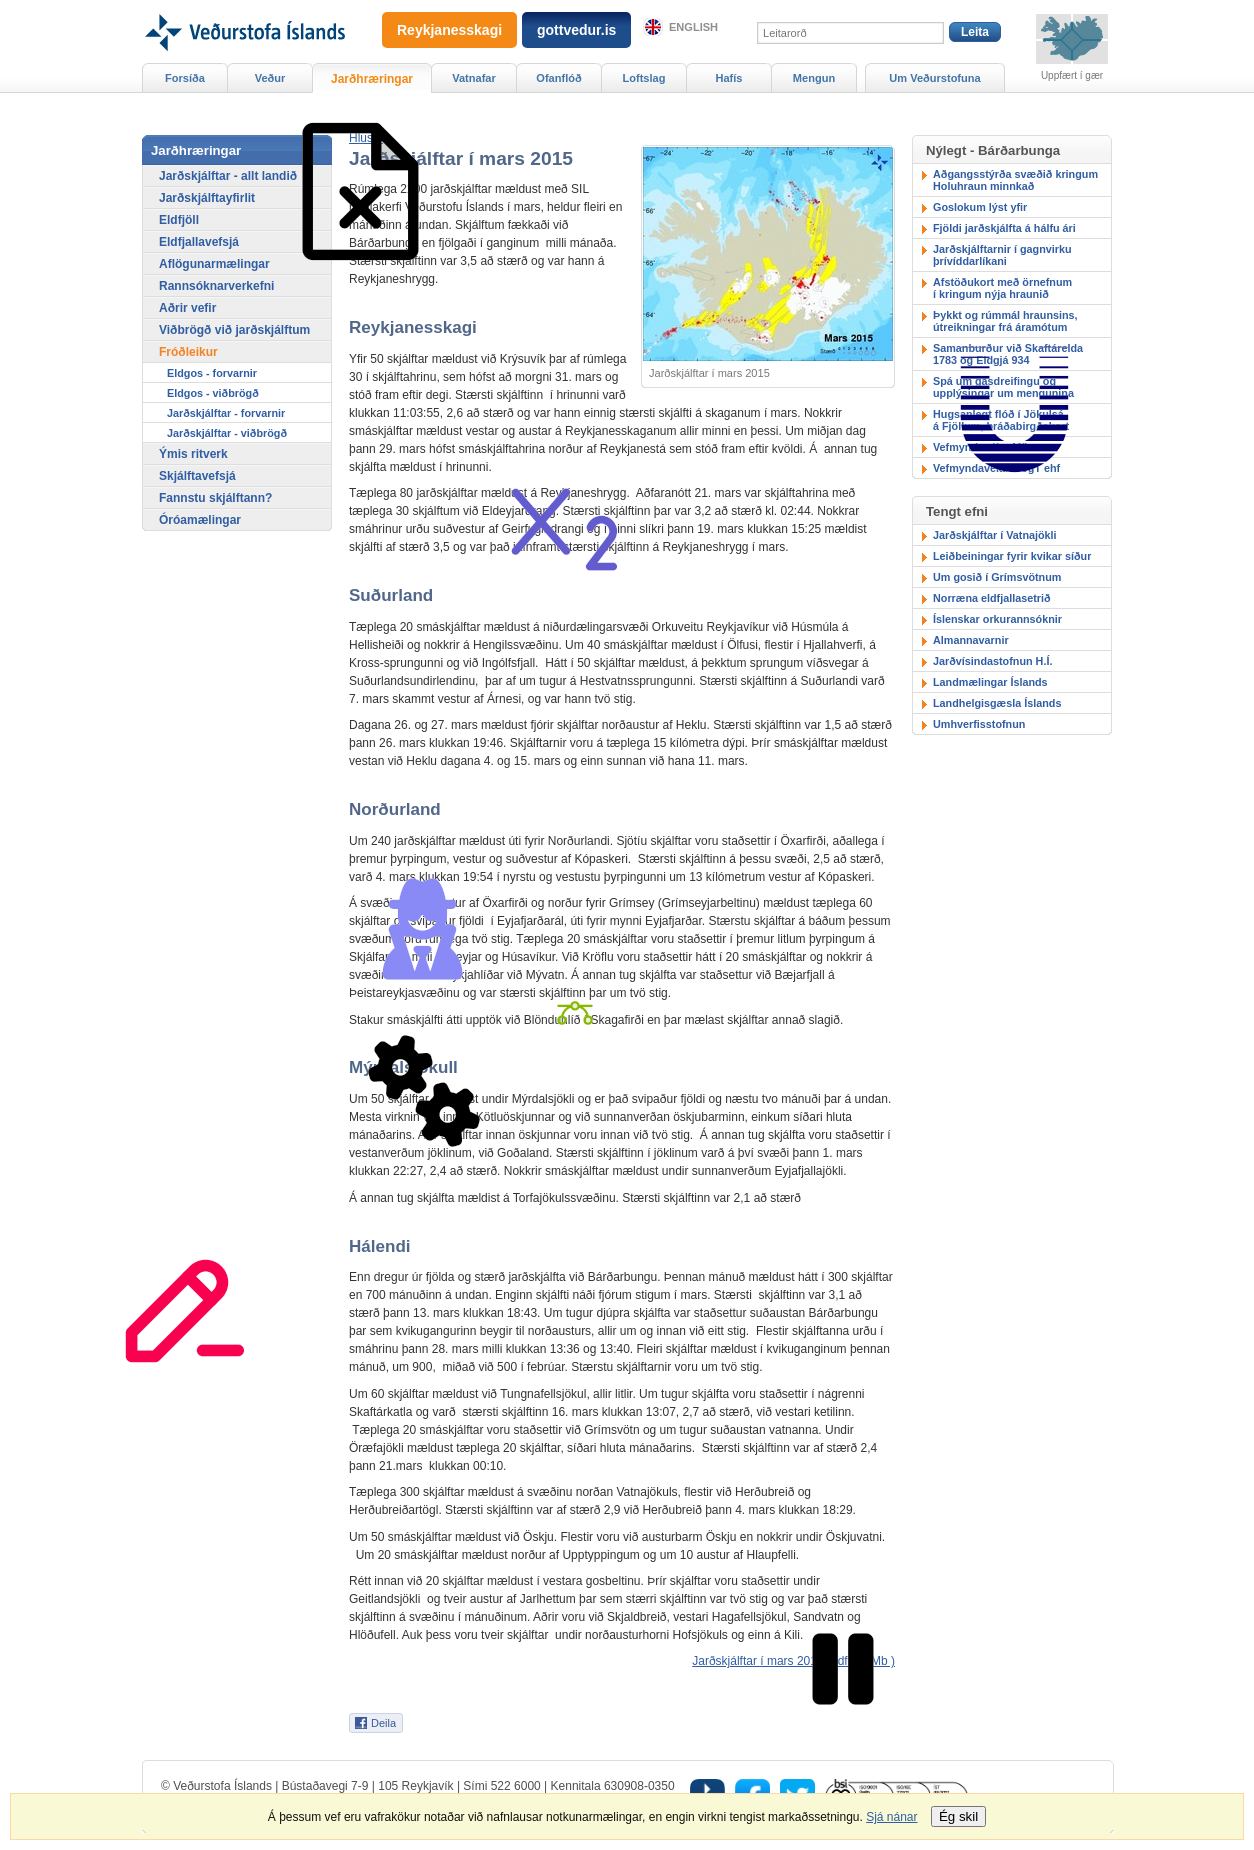 The height and width of the screenshot is (1850, 1254). I want to click on delete or remove a file, so click(360, 191).